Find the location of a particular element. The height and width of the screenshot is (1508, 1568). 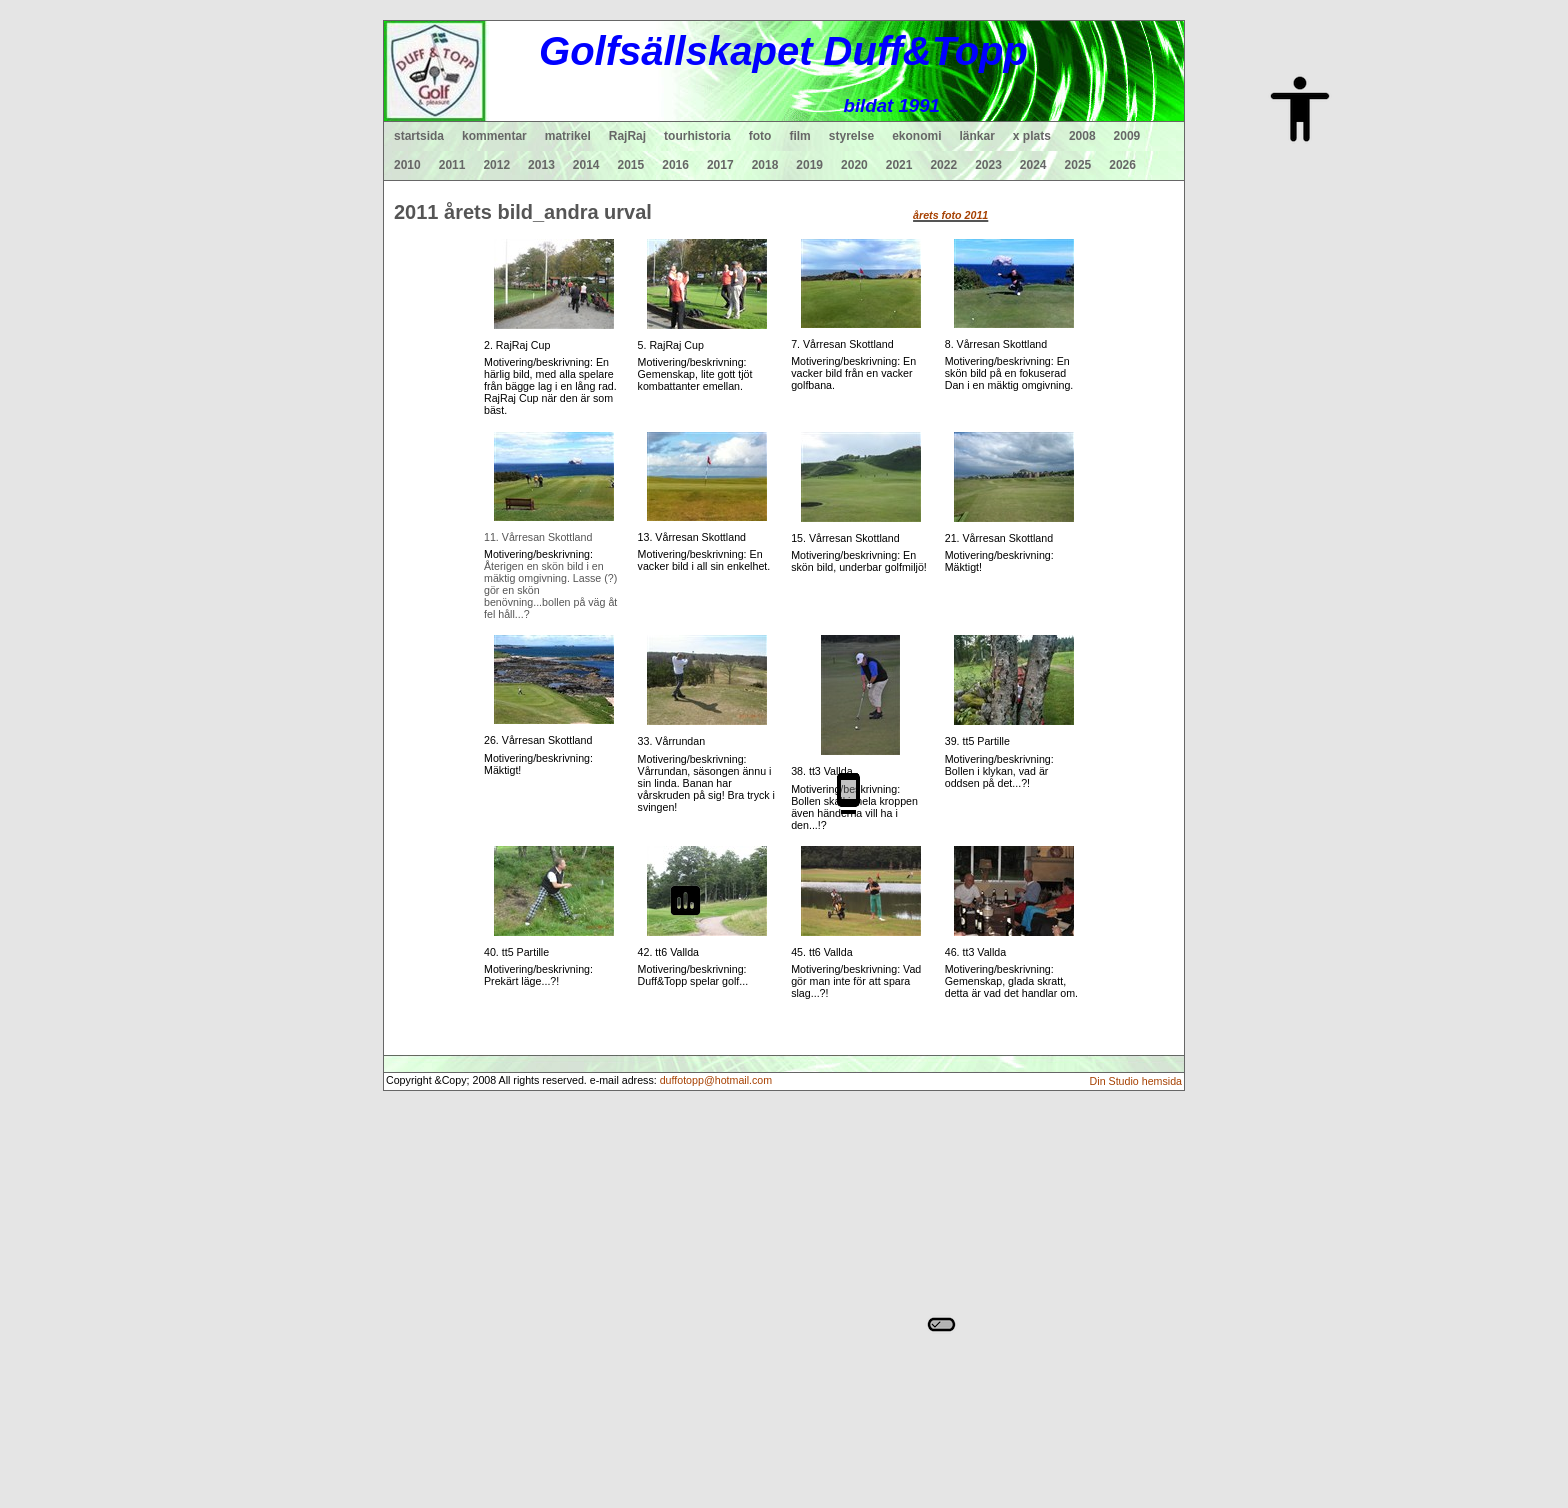

insert a chart or graph into document is located at coordinates (685, 900).